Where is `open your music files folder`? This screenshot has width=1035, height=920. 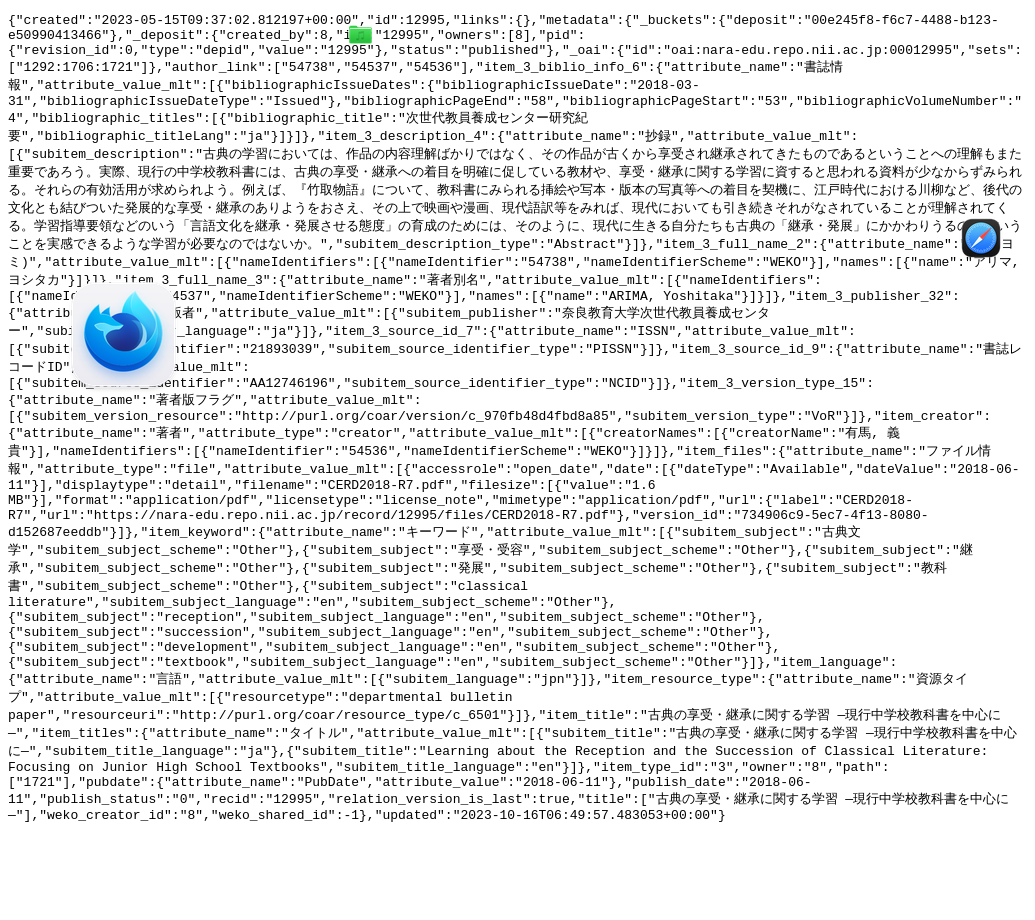 open your music files folder is located at coordinates (360, 34).